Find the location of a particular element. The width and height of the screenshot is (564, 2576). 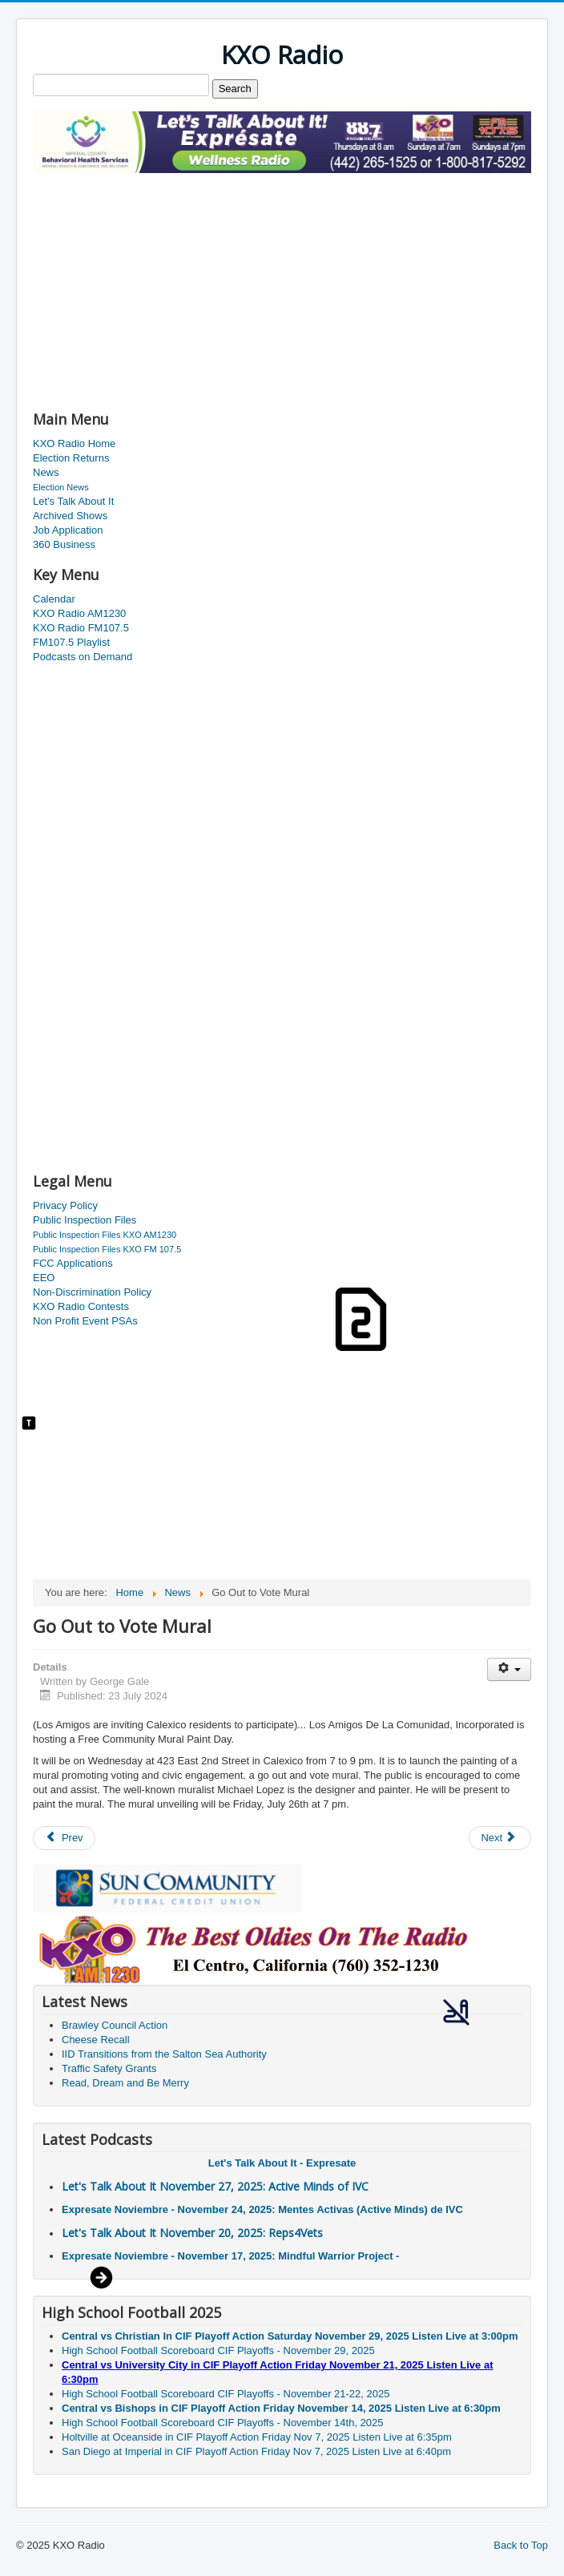

proceed to the next step is located at coordinates (101, 2277).